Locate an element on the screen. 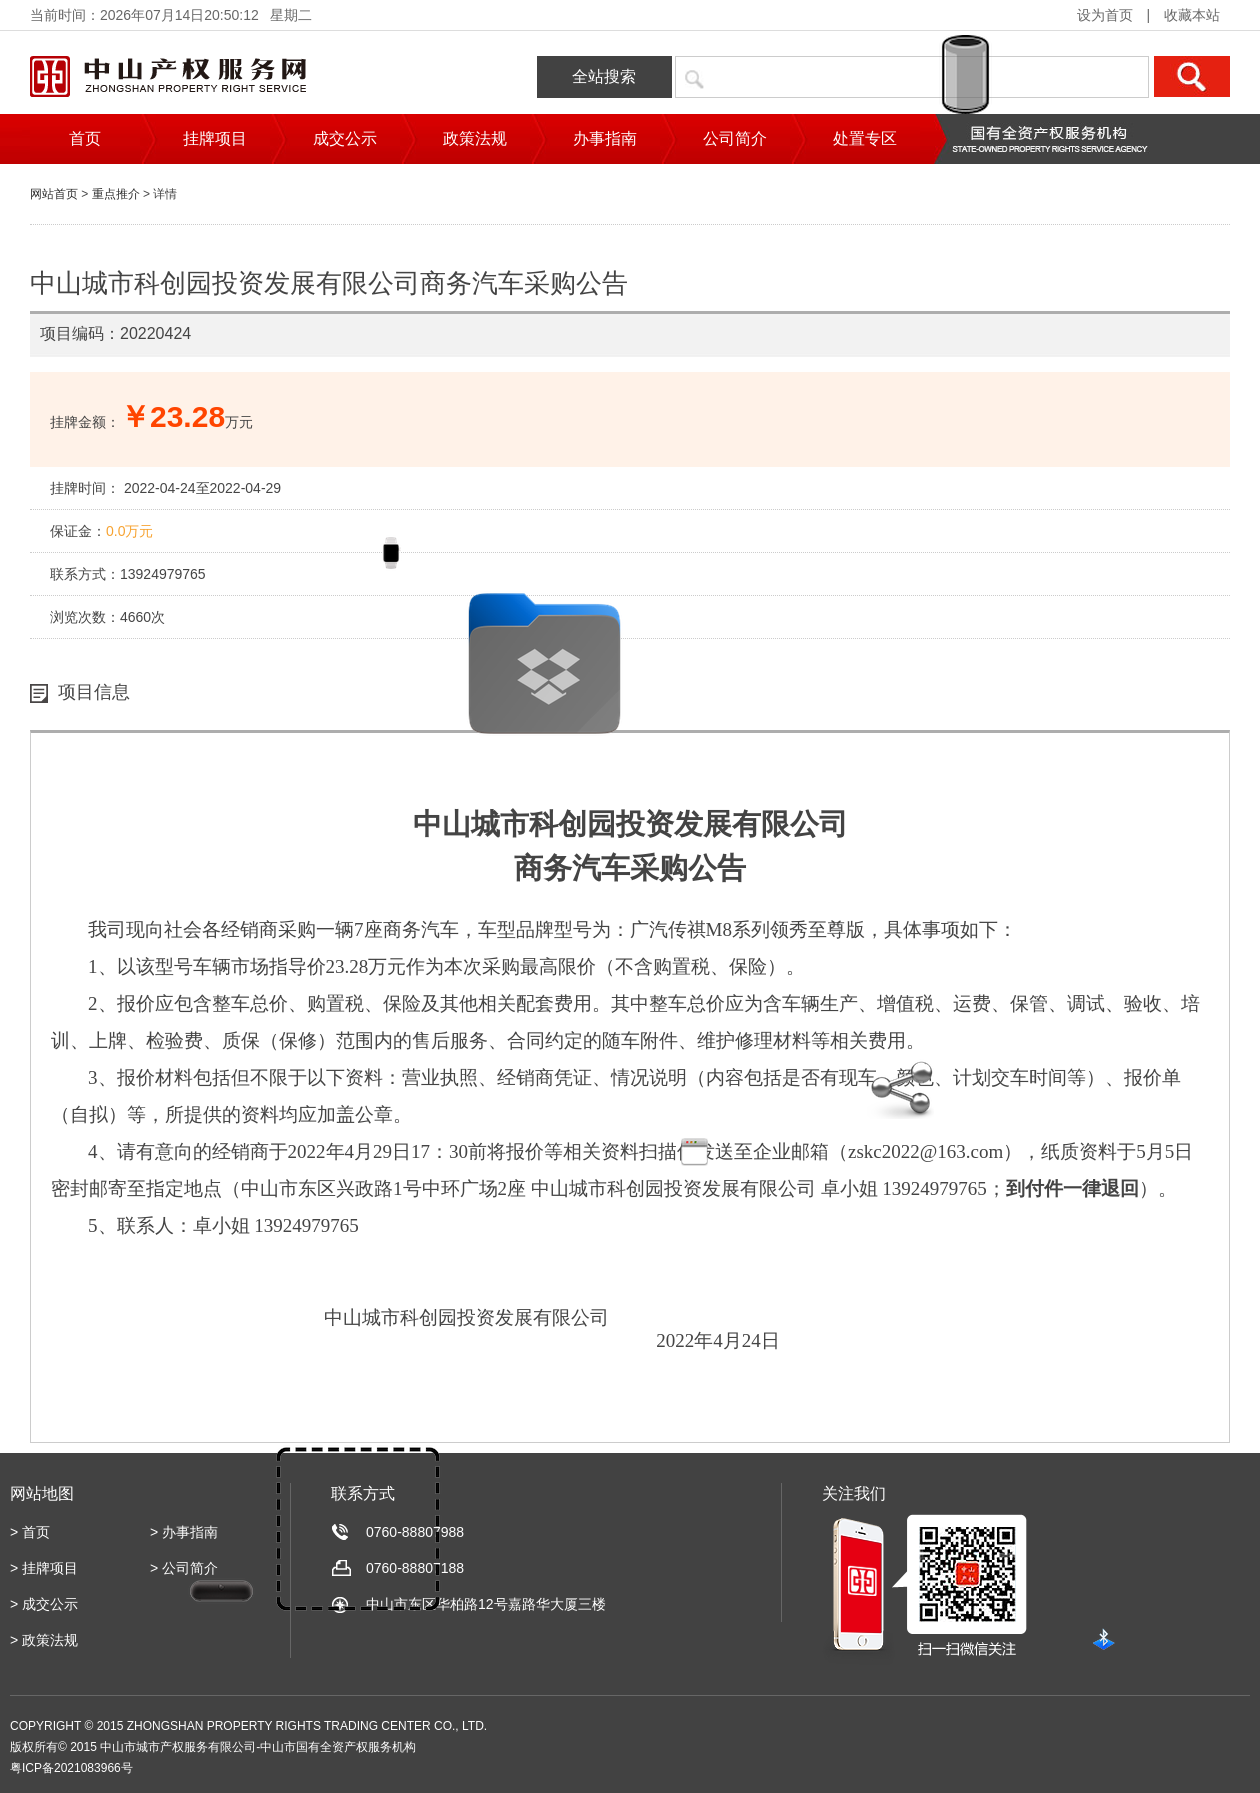 The width and height of the screenshot is (1260, 1793). indicates content not yet loaded is located at coordinates (358, 1529).